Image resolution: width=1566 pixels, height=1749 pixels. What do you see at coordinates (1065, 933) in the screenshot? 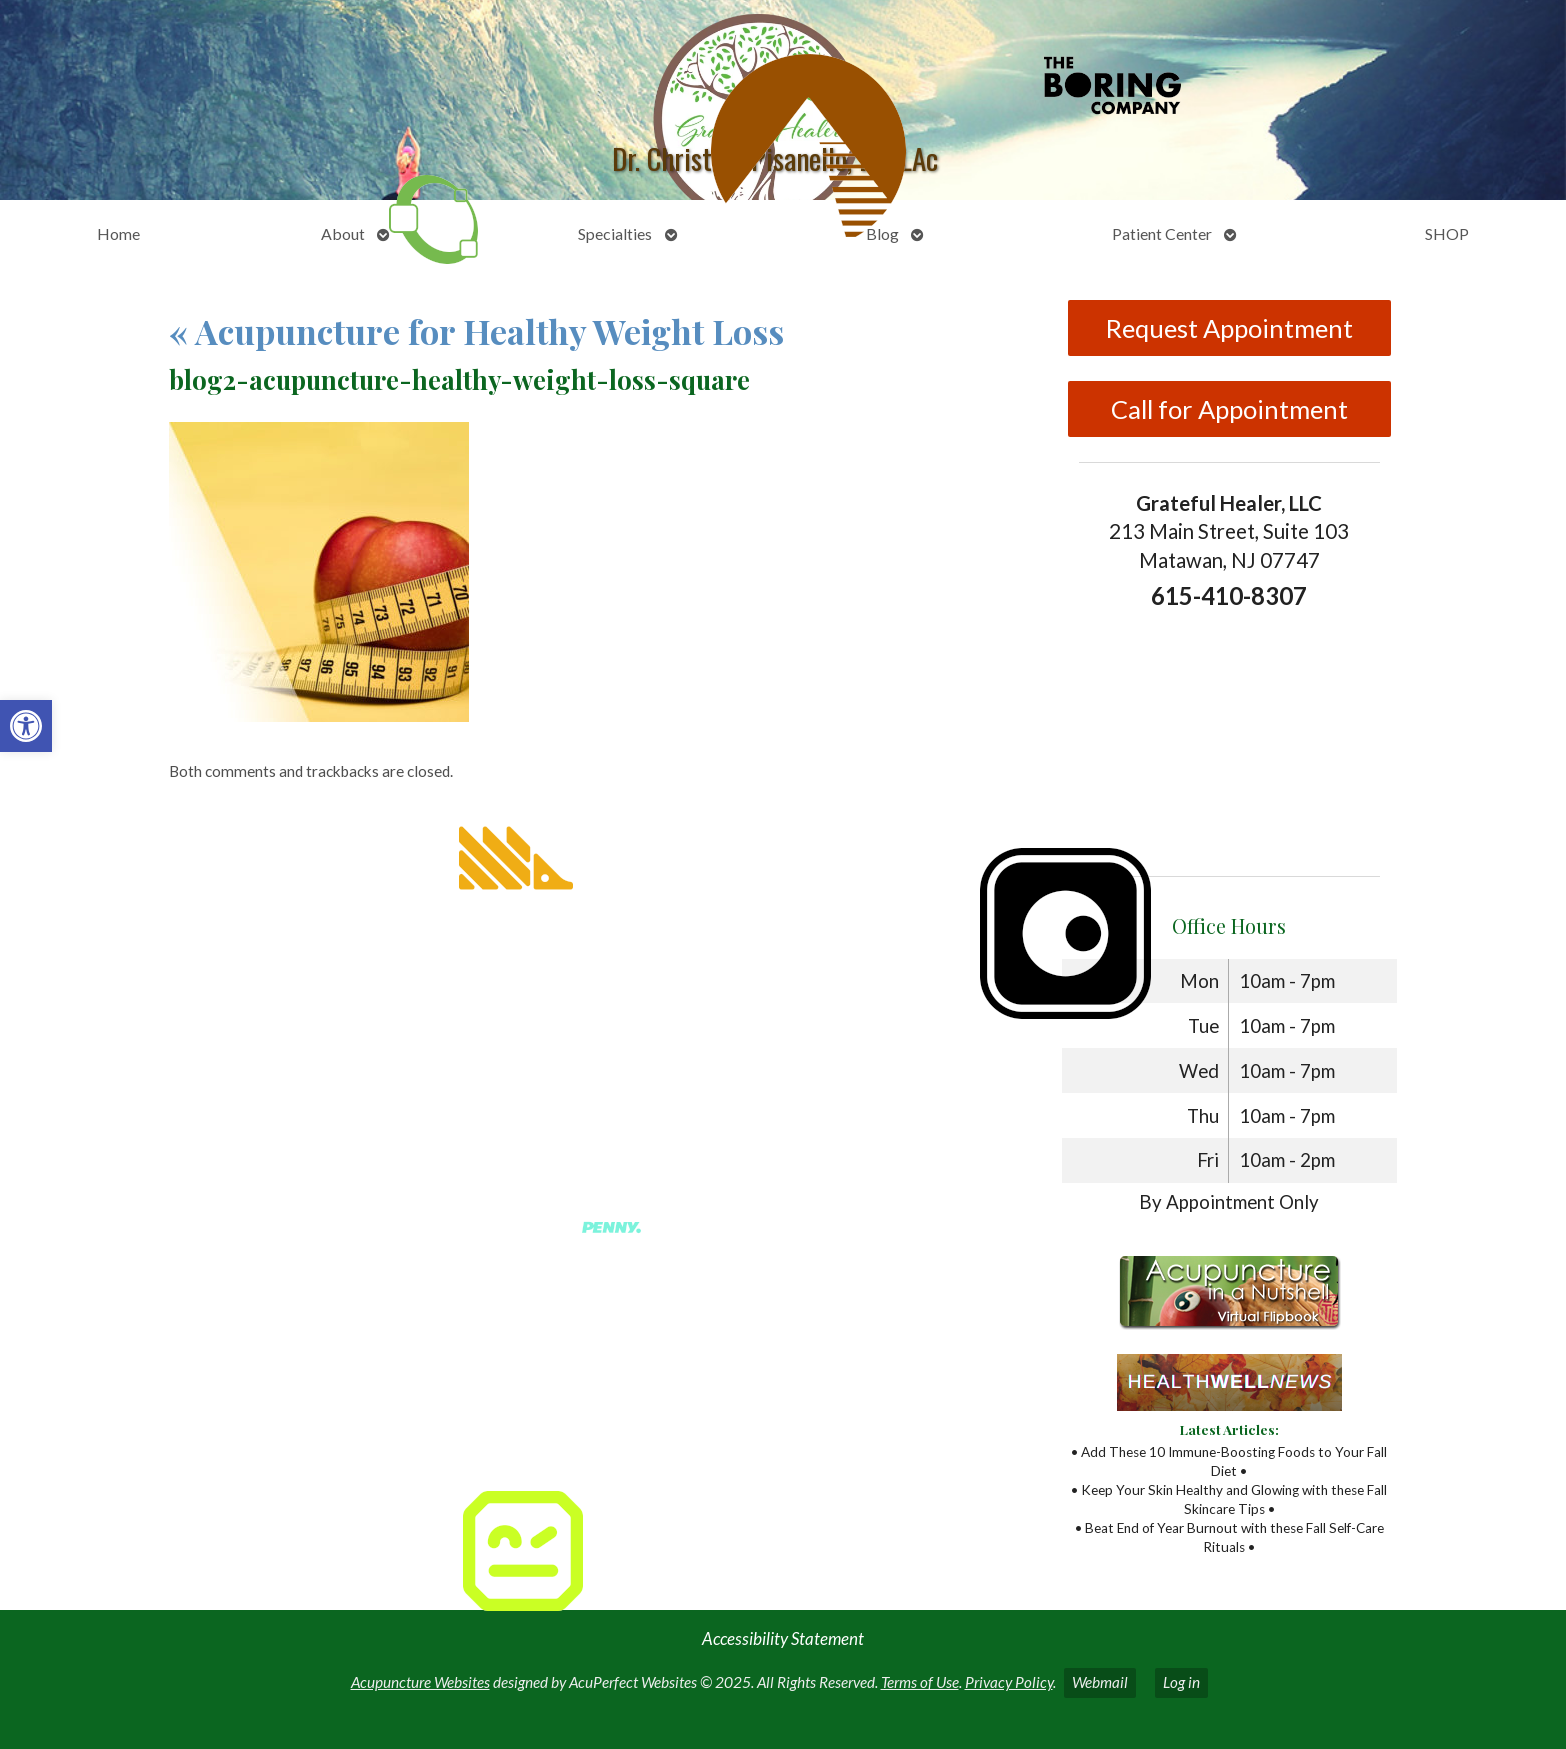
I see `ariakit brand logo` at bounding box center [1065, 933].